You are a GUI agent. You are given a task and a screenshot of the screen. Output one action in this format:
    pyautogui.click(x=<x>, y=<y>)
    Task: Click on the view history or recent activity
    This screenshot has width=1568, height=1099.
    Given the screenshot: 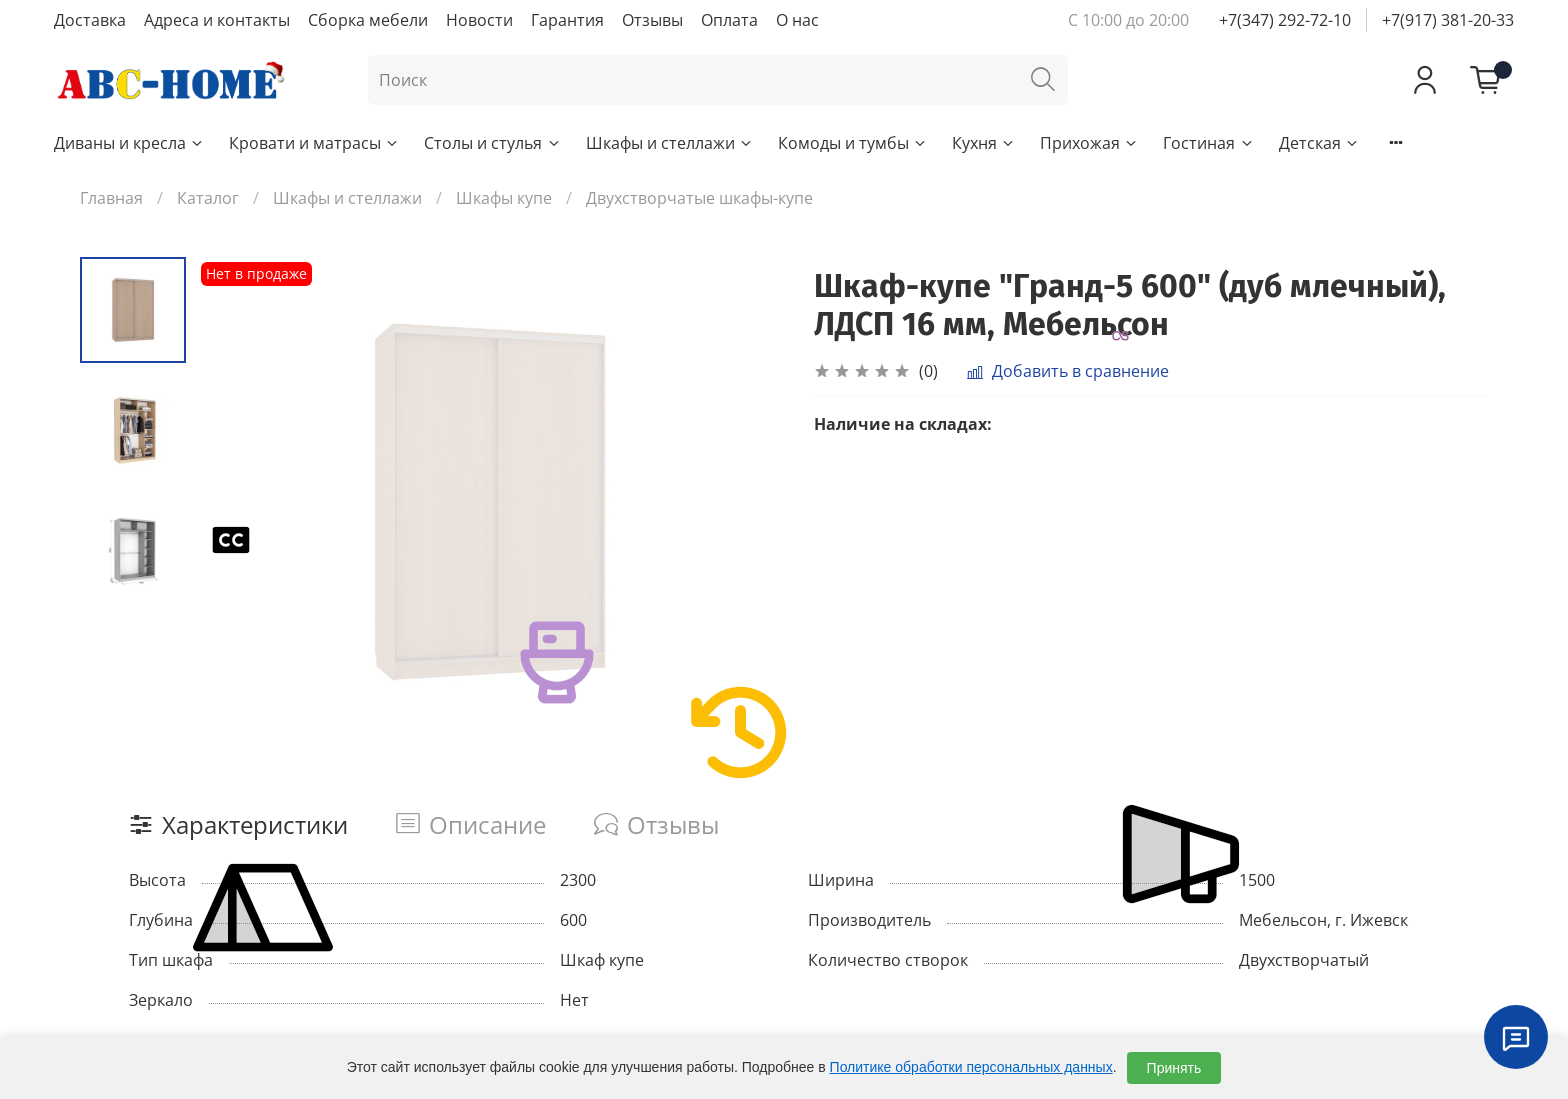 What is the action you would take?
    pyautogui.click(x=740, y=732)
    